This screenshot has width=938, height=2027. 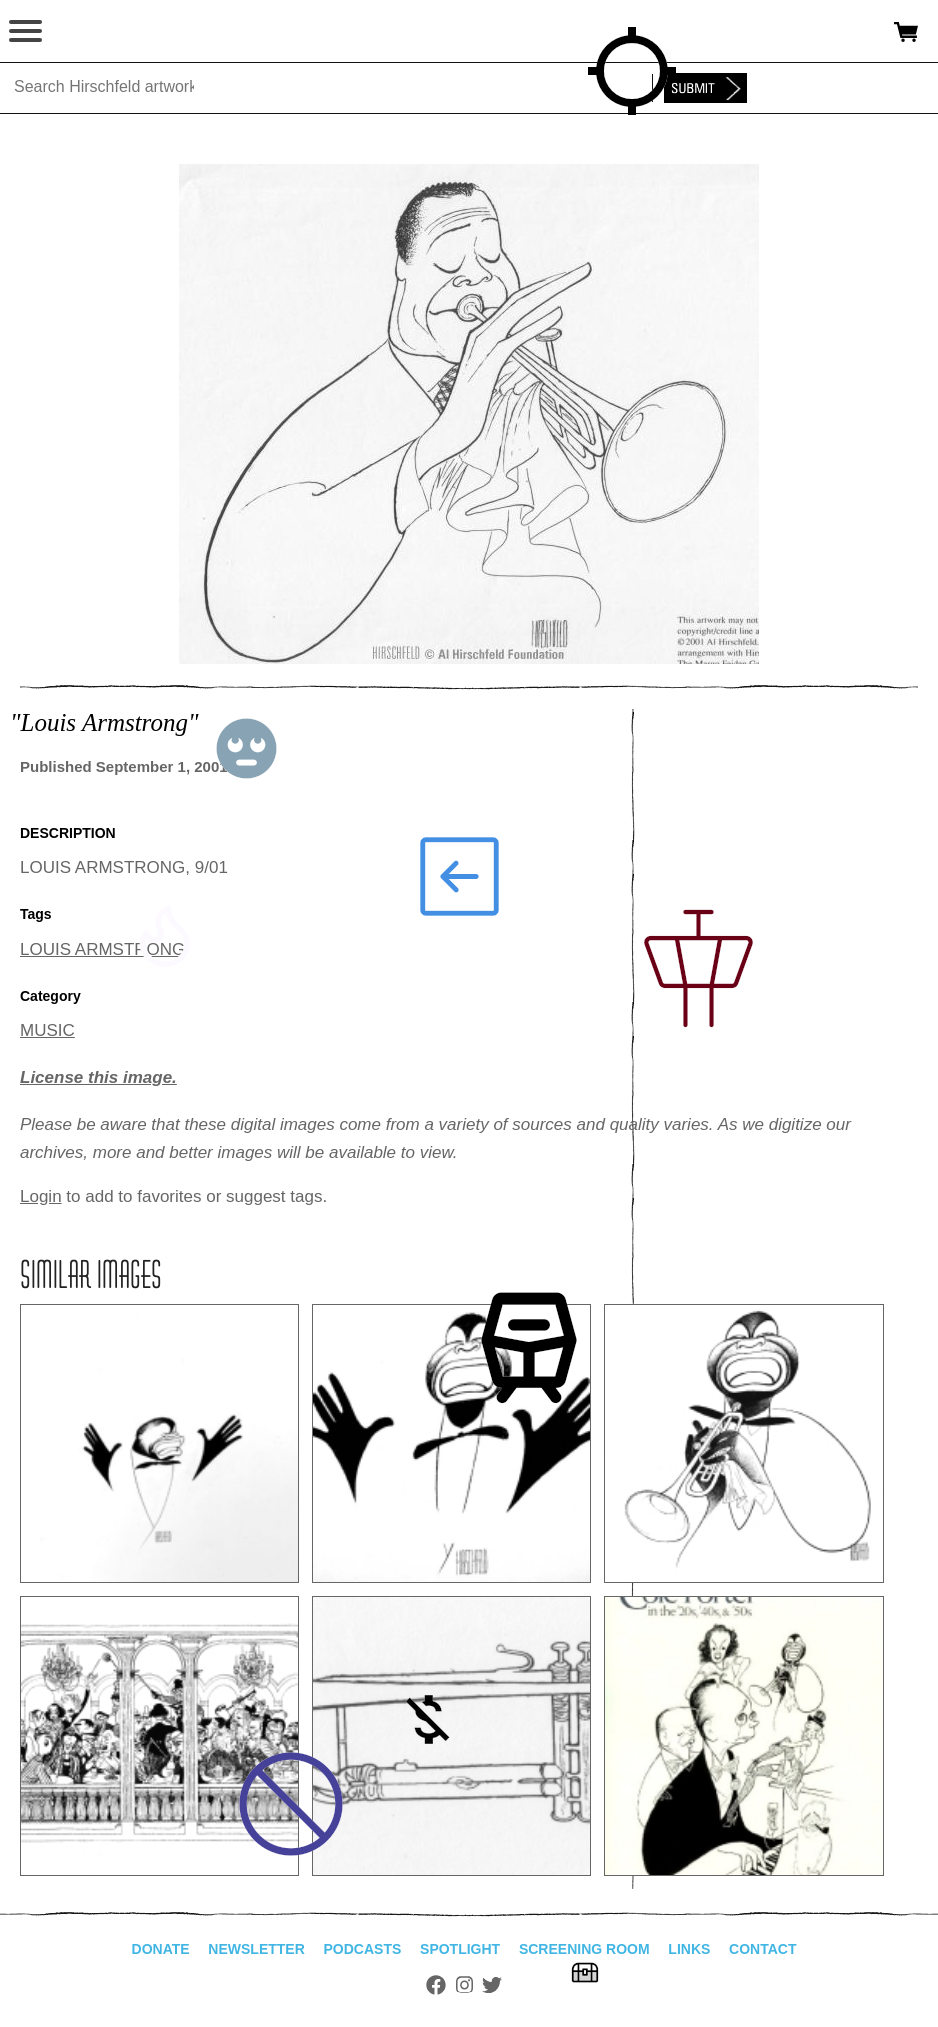 I want to click on express annoyance or disinterest in a reaction, so click(x=246, y=748).